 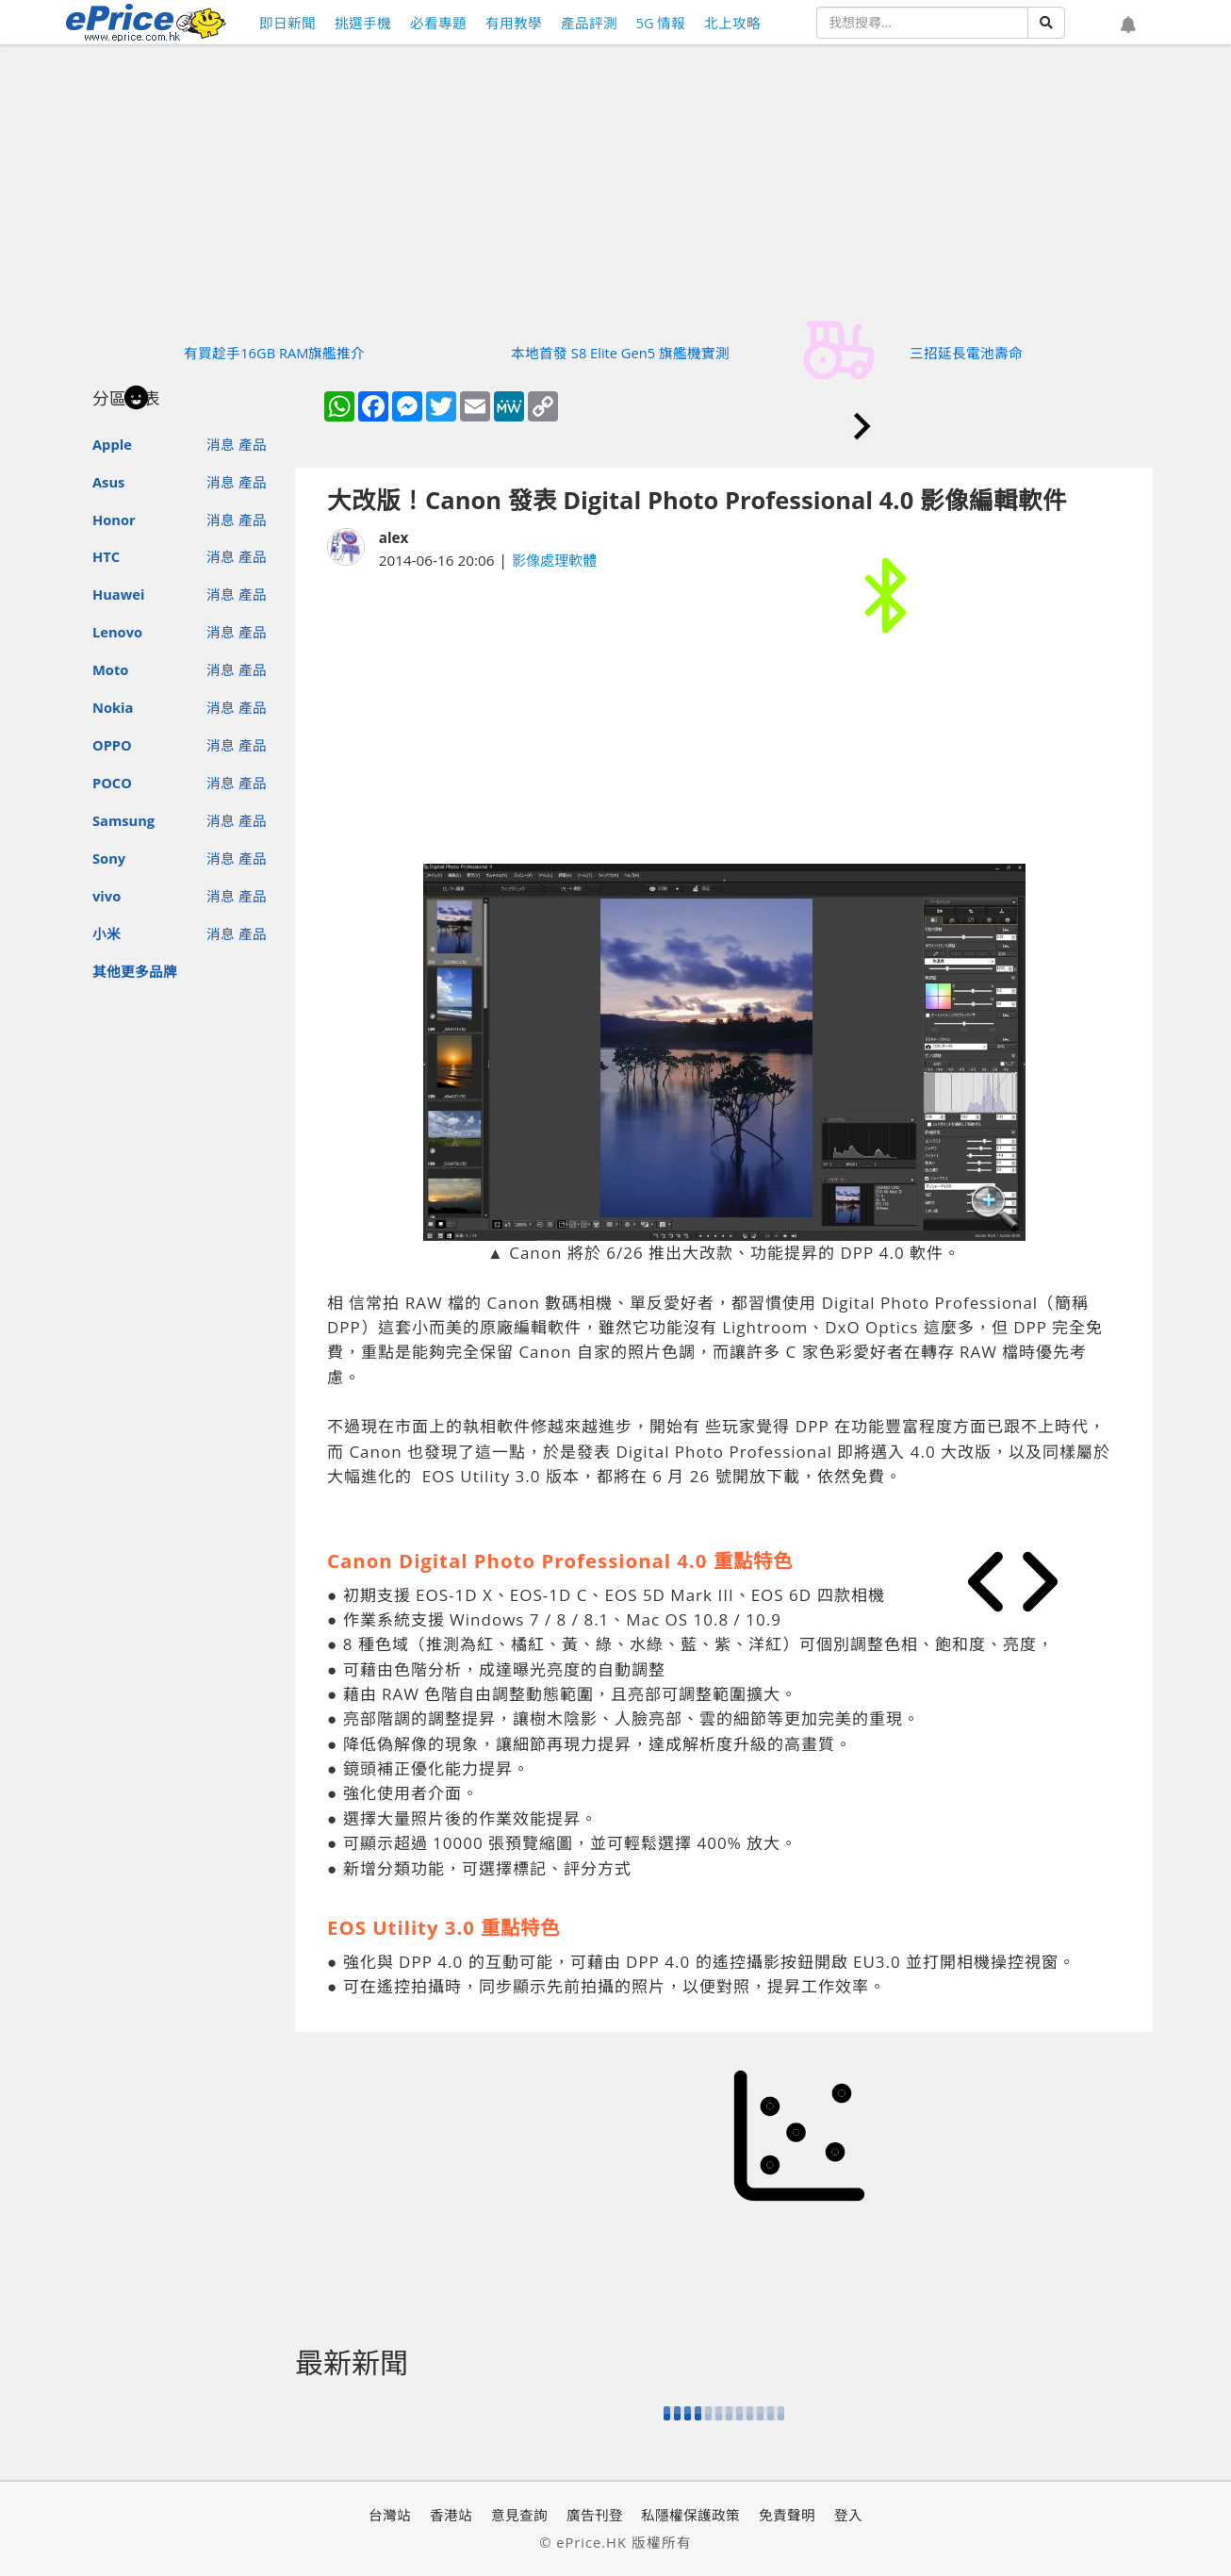 What do you see at coordinates (885, 595) in the screenshot?
I see `toggle bluetooth connectivity on or off` at bounding box center [885, 595].